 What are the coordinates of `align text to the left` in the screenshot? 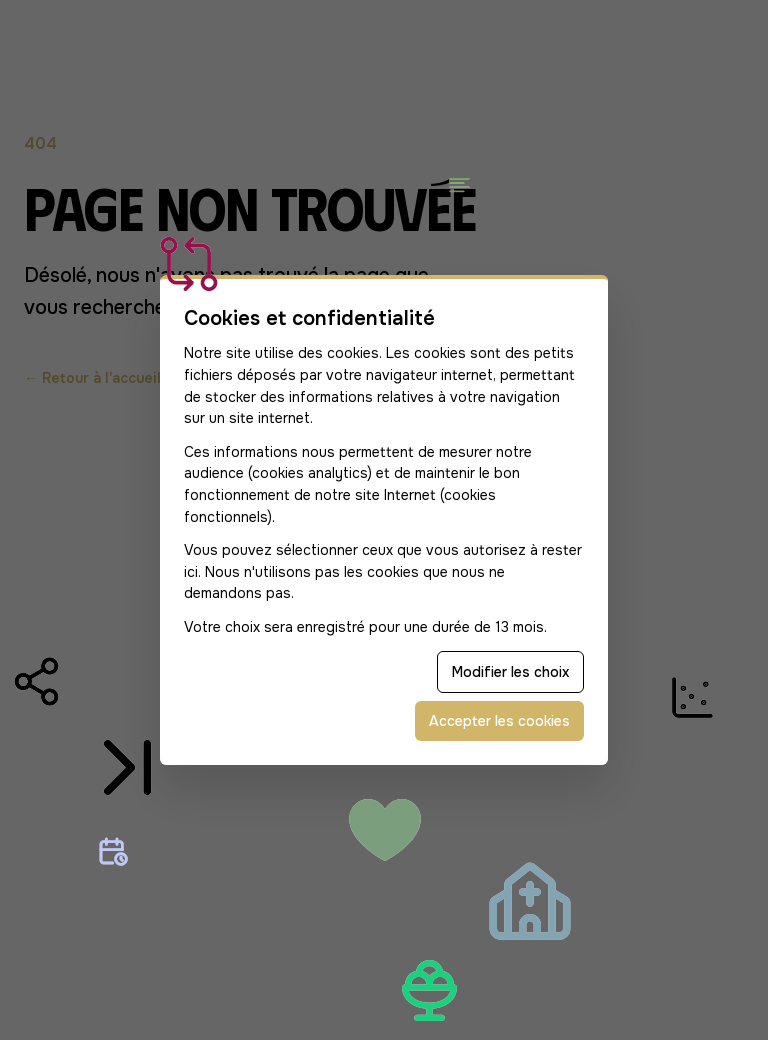 It's located at (459, 185).